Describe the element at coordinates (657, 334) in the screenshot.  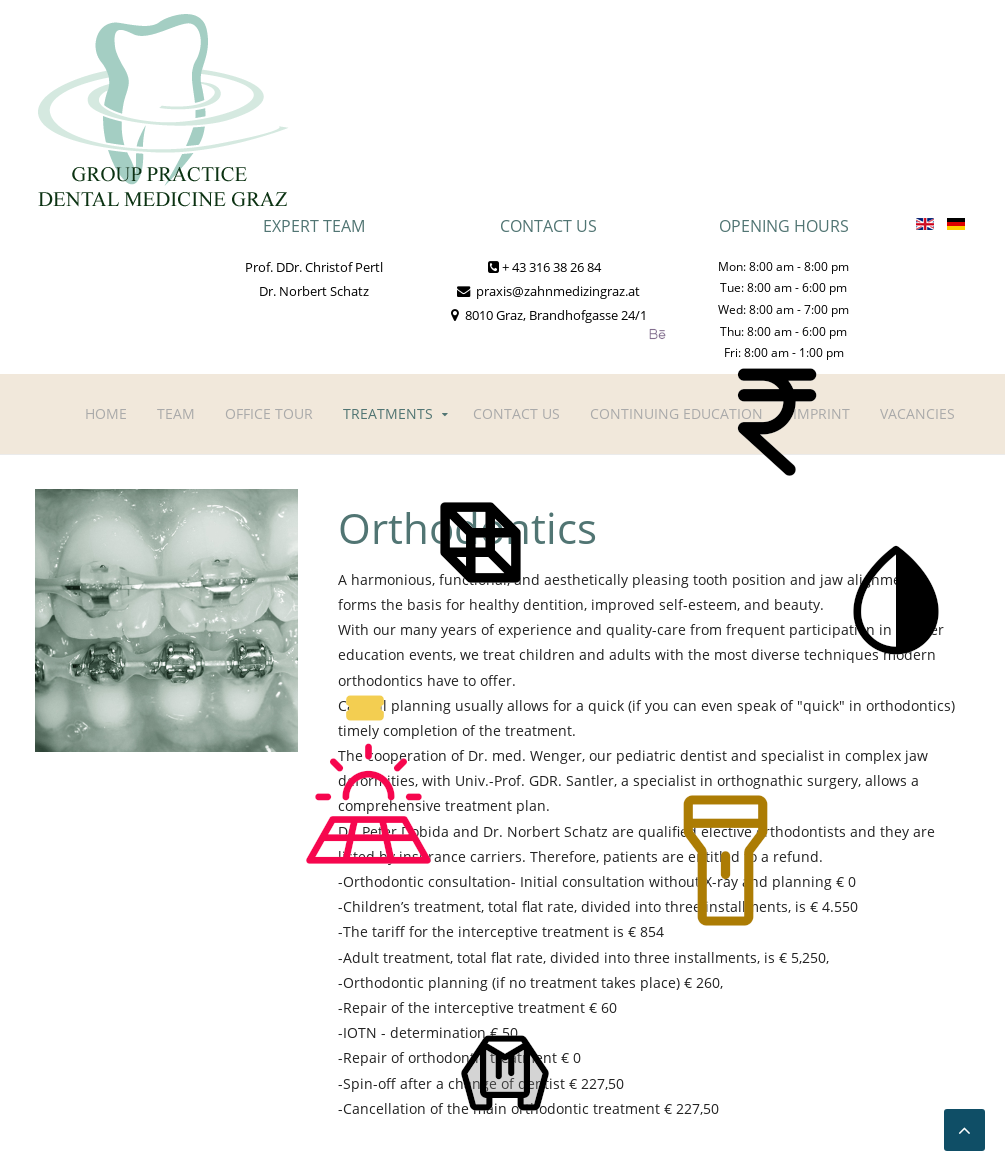
I see `visit behance profile or portfolio` at that location.